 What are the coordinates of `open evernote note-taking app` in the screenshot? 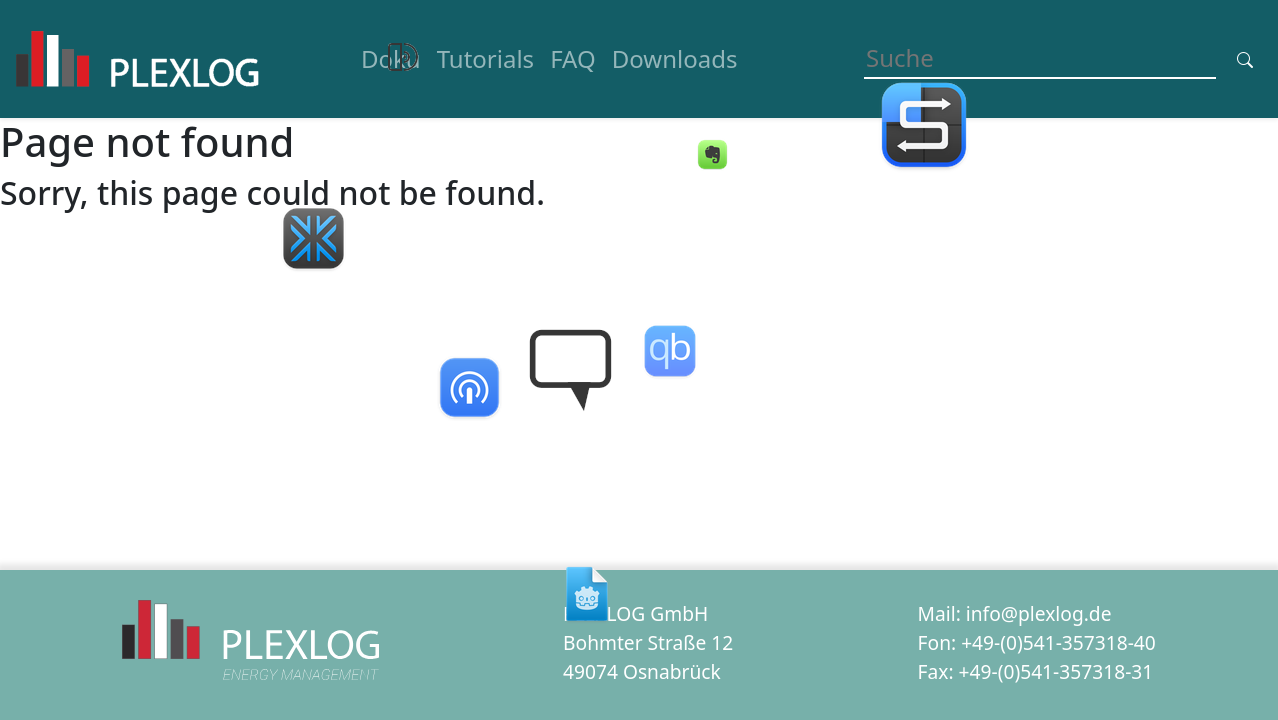 It's located at (712, 154).